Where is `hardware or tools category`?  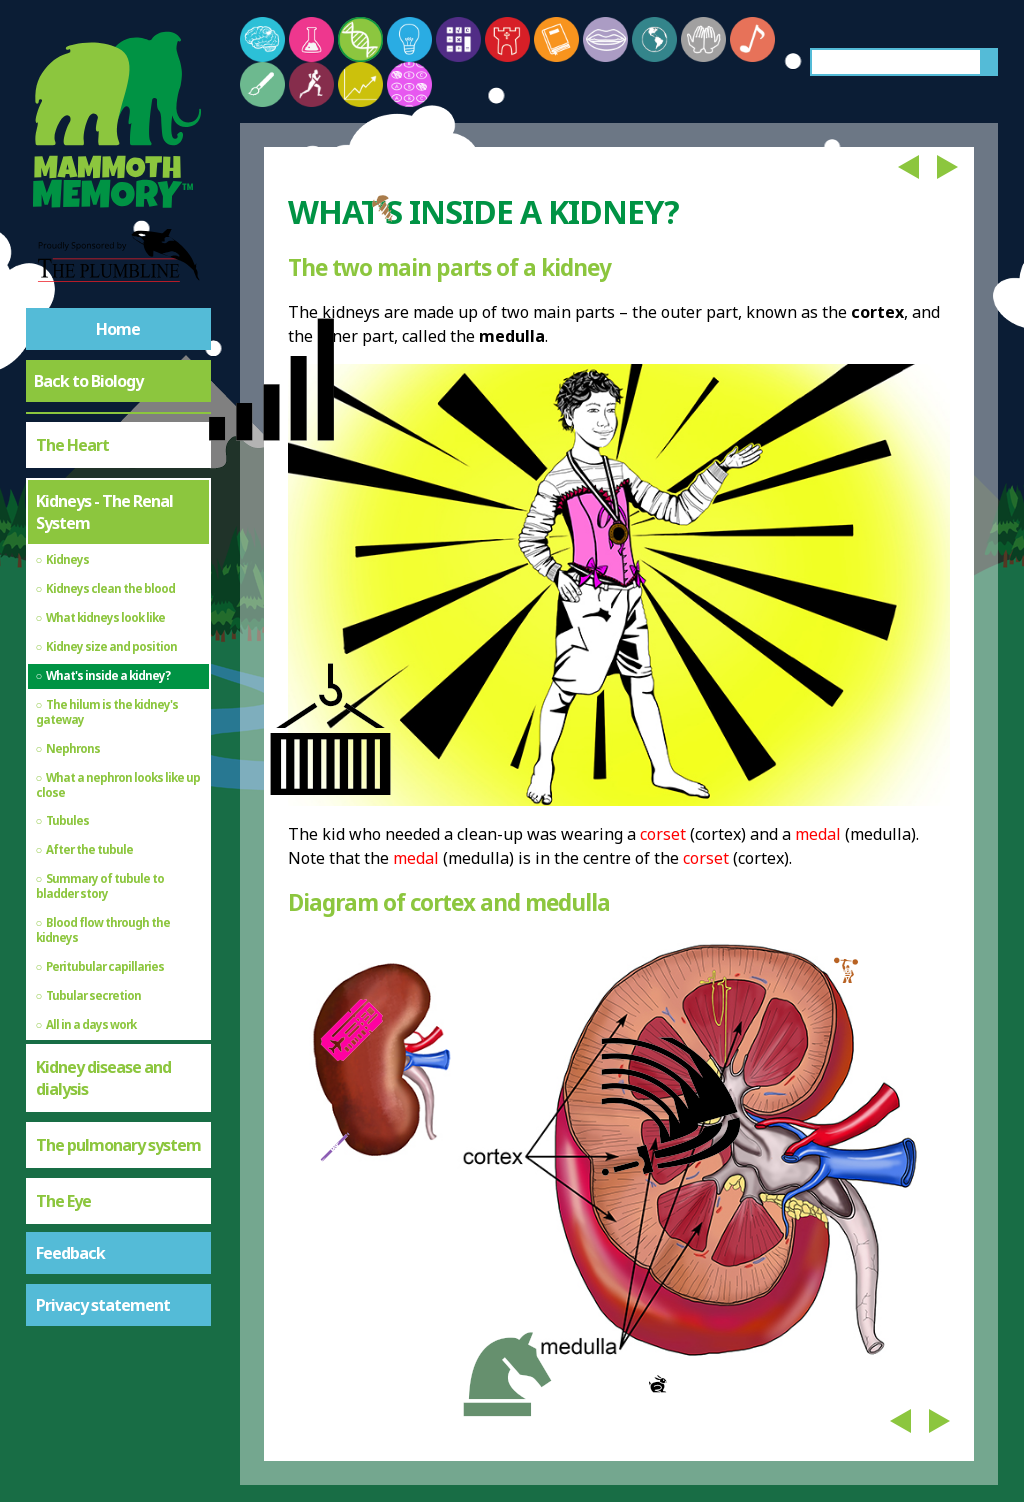 hardware or tools category is located at coordinates (382, 208).